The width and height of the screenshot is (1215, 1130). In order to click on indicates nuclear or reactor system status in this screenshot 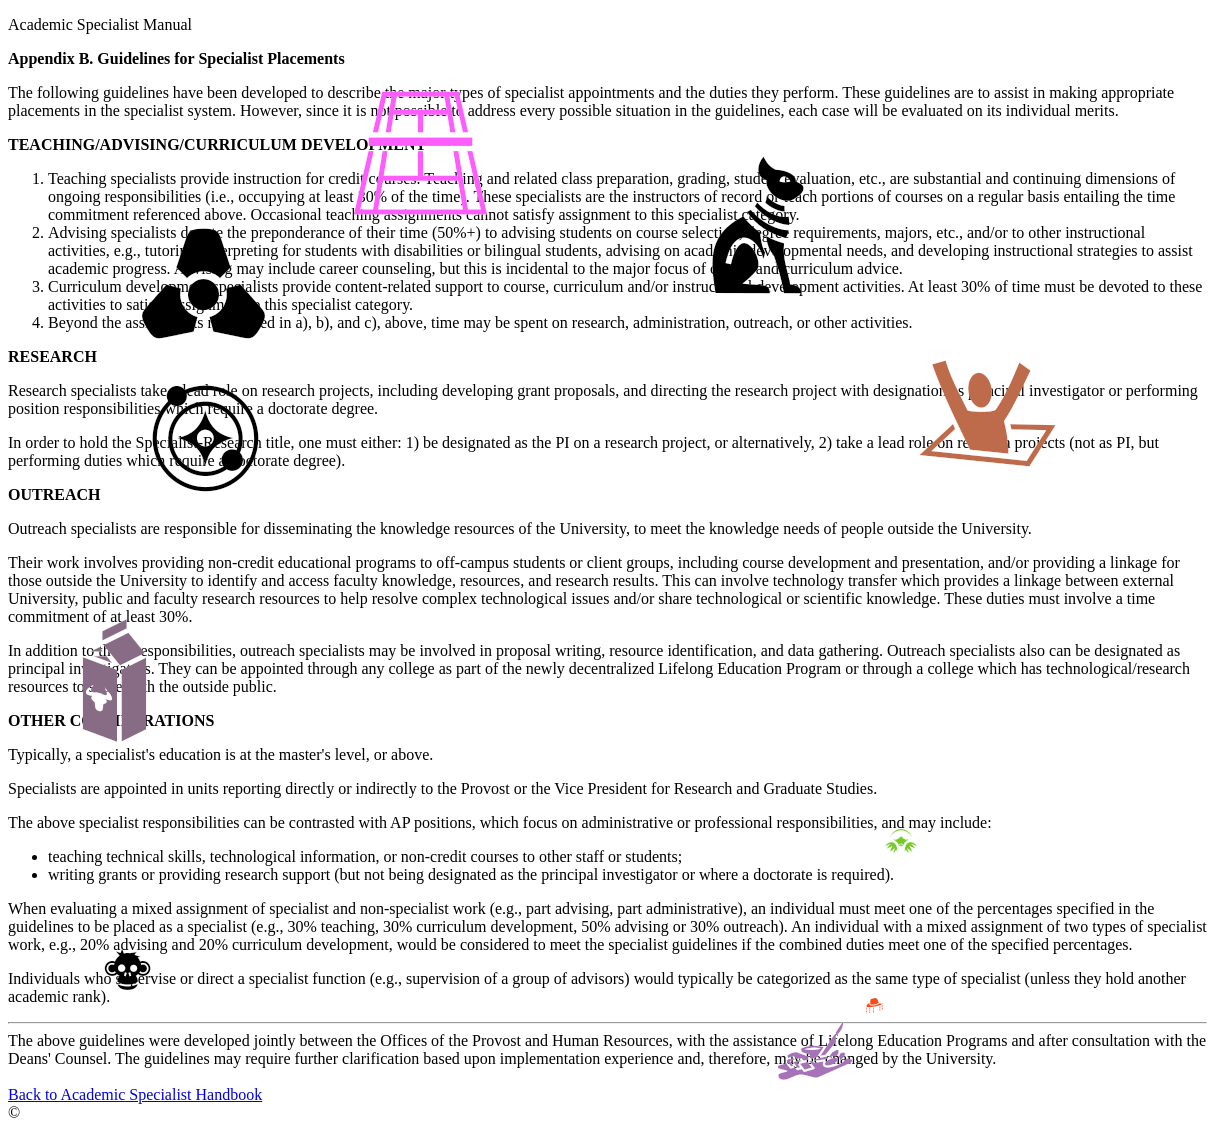, I will do `click(203, 283)`.